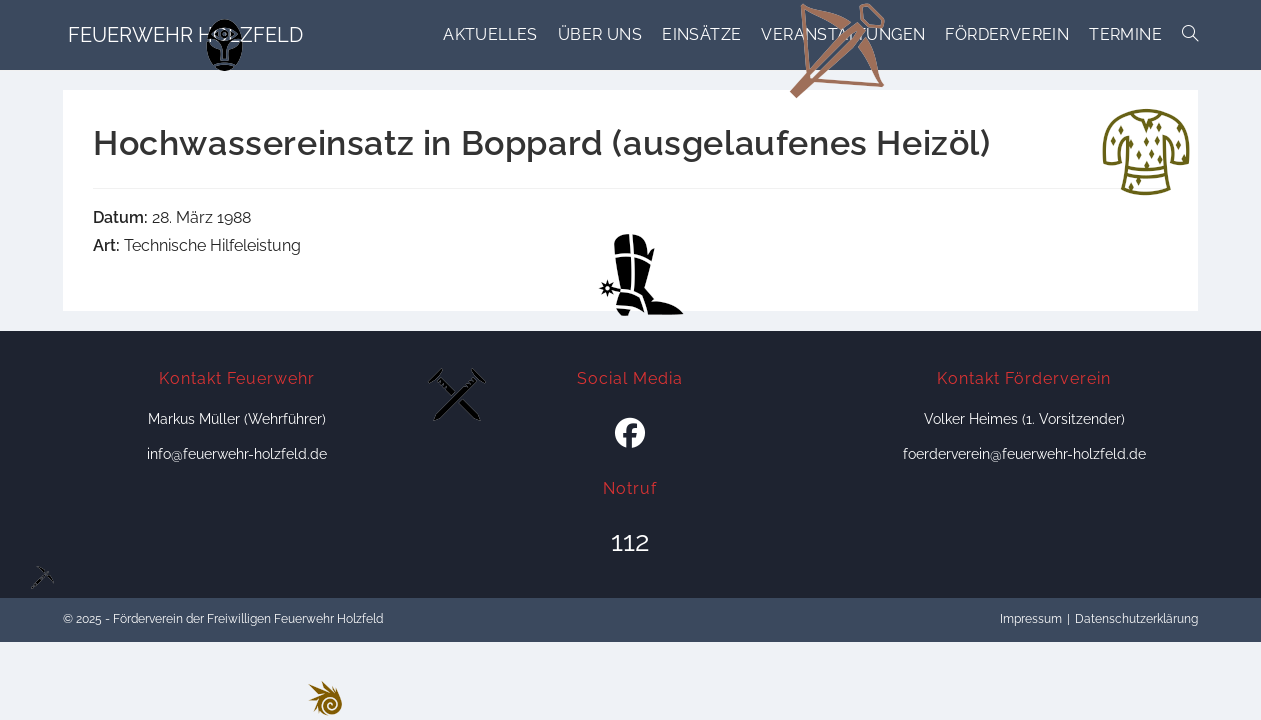 The width and height of the screenshot is (1261, 720). Describe the element at coordinates (42, 577) in the screenshot. I see `select war pick weapon in game inventory` at that location.